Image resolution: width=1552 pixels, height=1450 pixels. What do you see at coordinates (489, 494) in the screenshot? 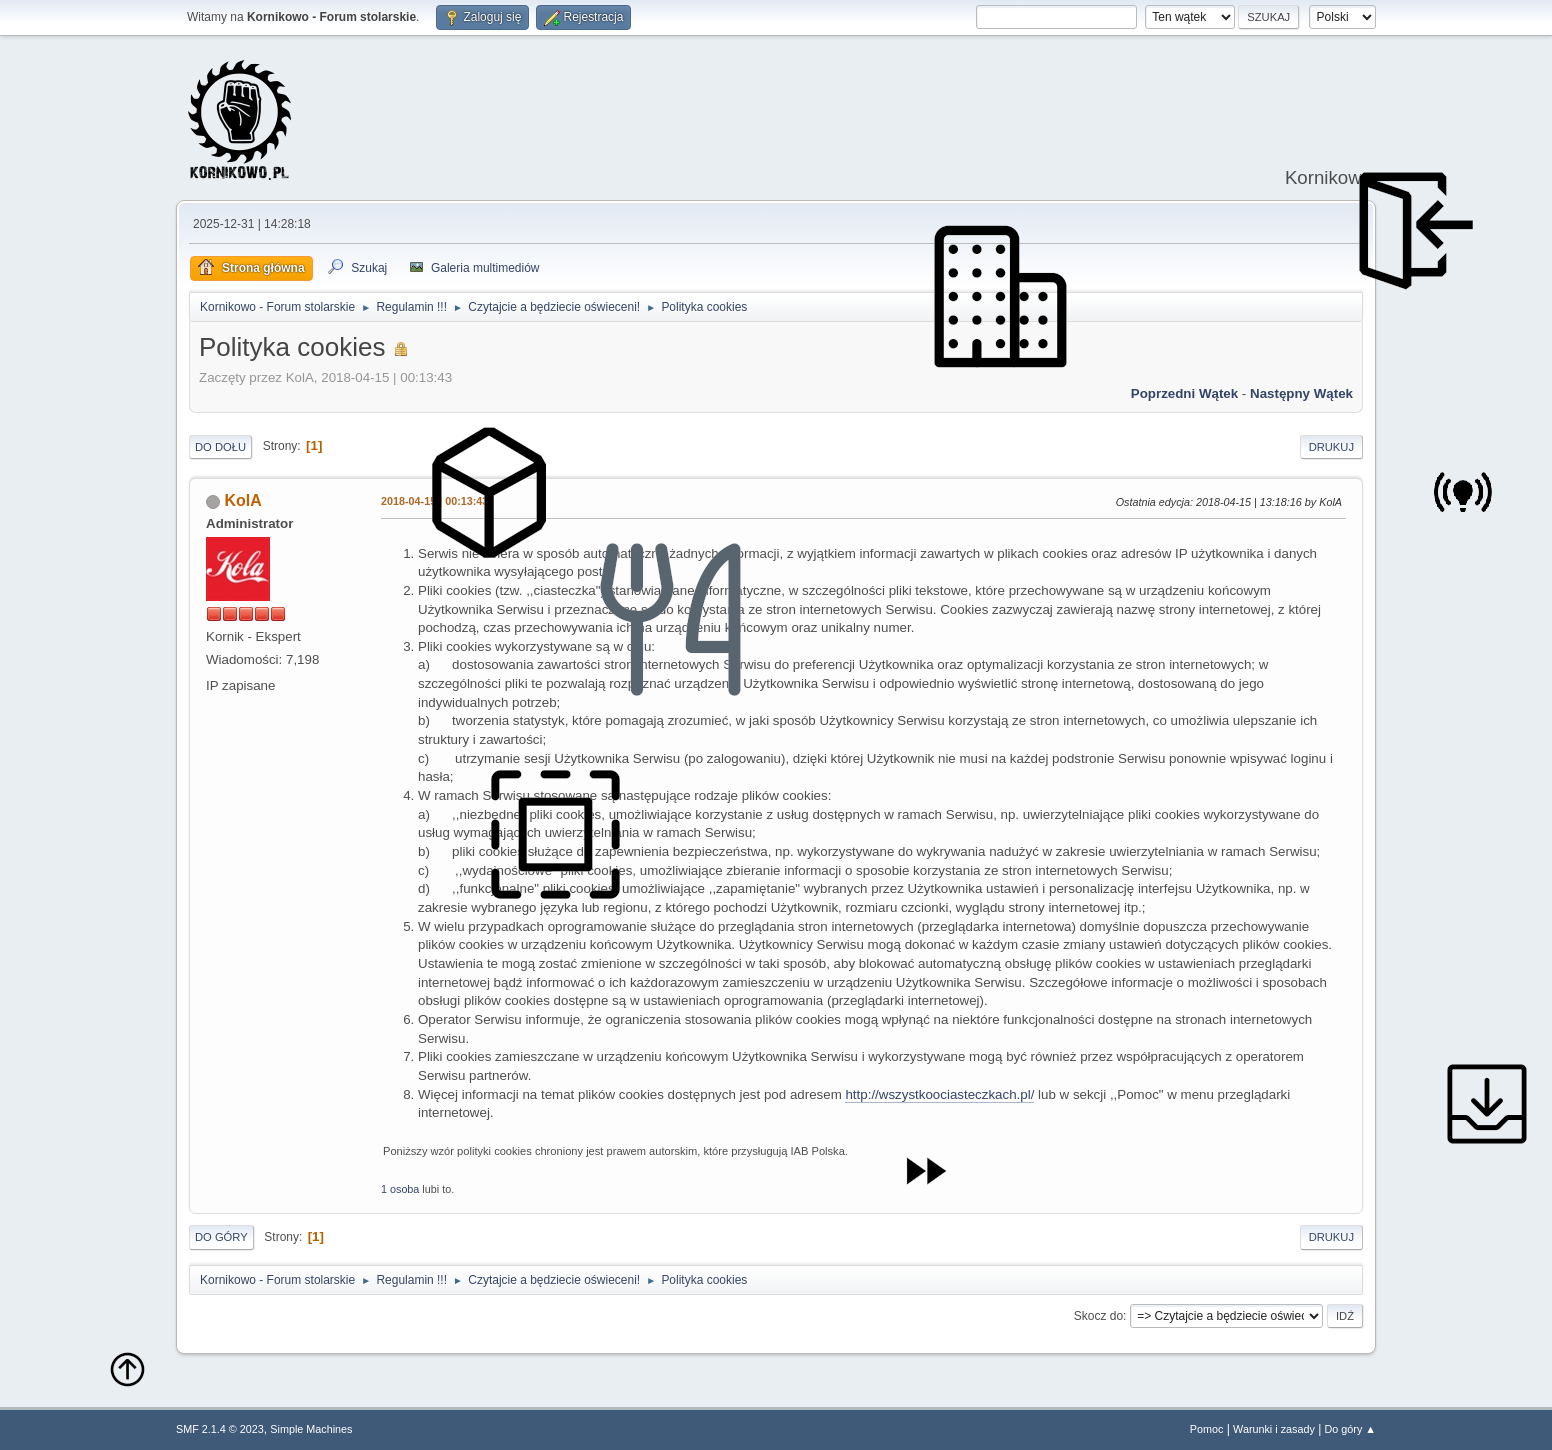
I see `indicates a method or function in code` at bounding box center [489, 494].